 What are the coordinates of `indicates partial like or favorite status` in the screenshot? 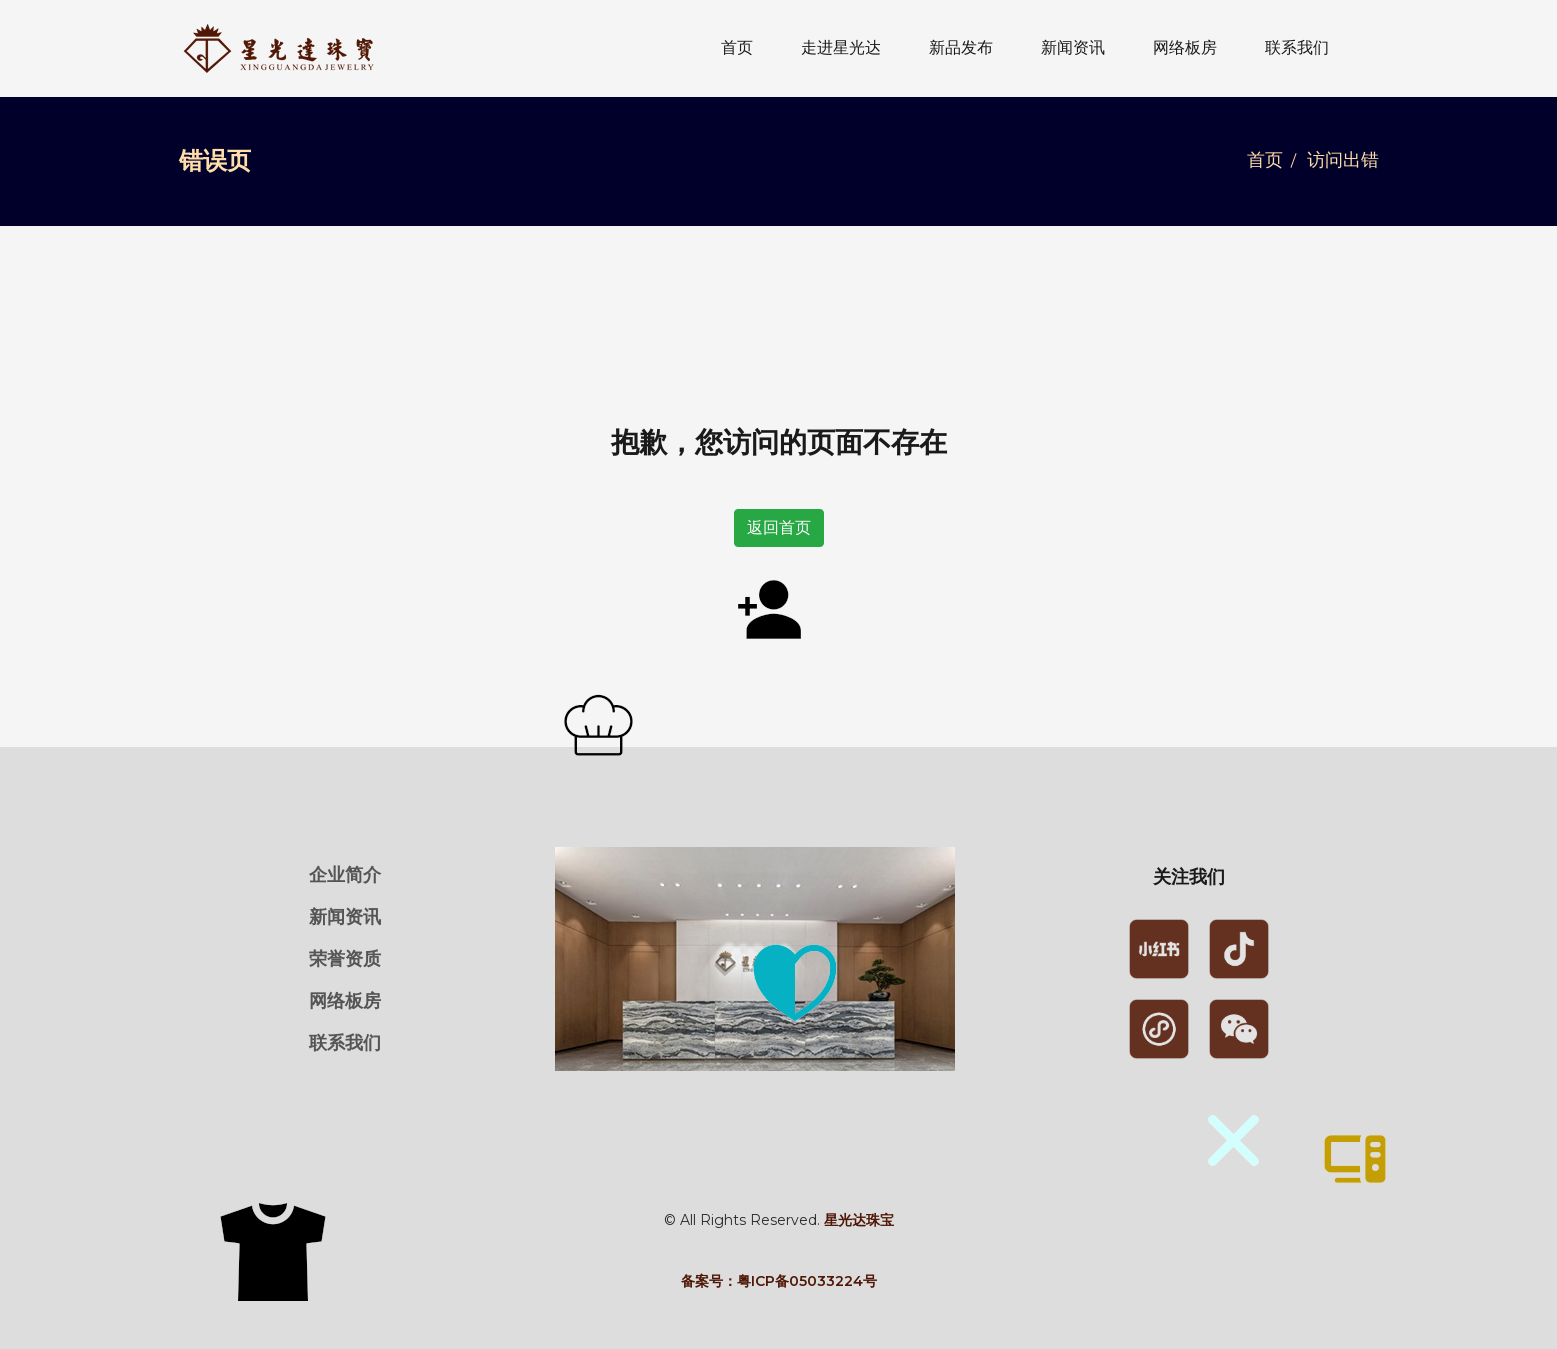 It's located at (795, 983).